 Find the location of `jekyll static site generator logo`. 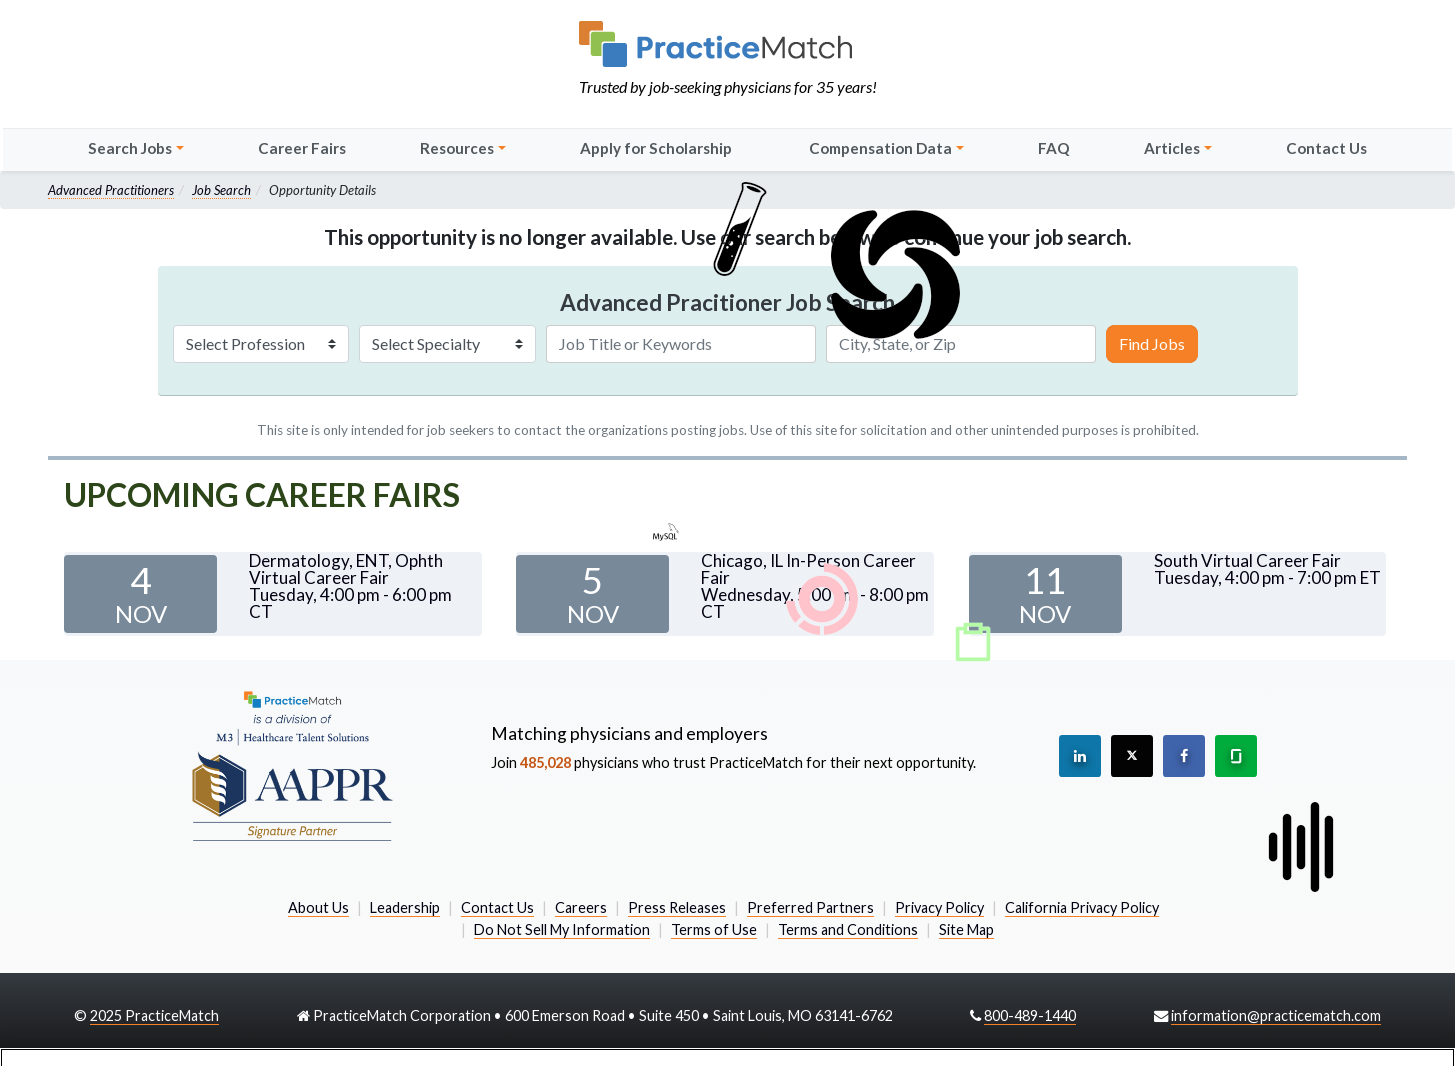

jekyll static site generator logo is located at coordinates (740, 229).